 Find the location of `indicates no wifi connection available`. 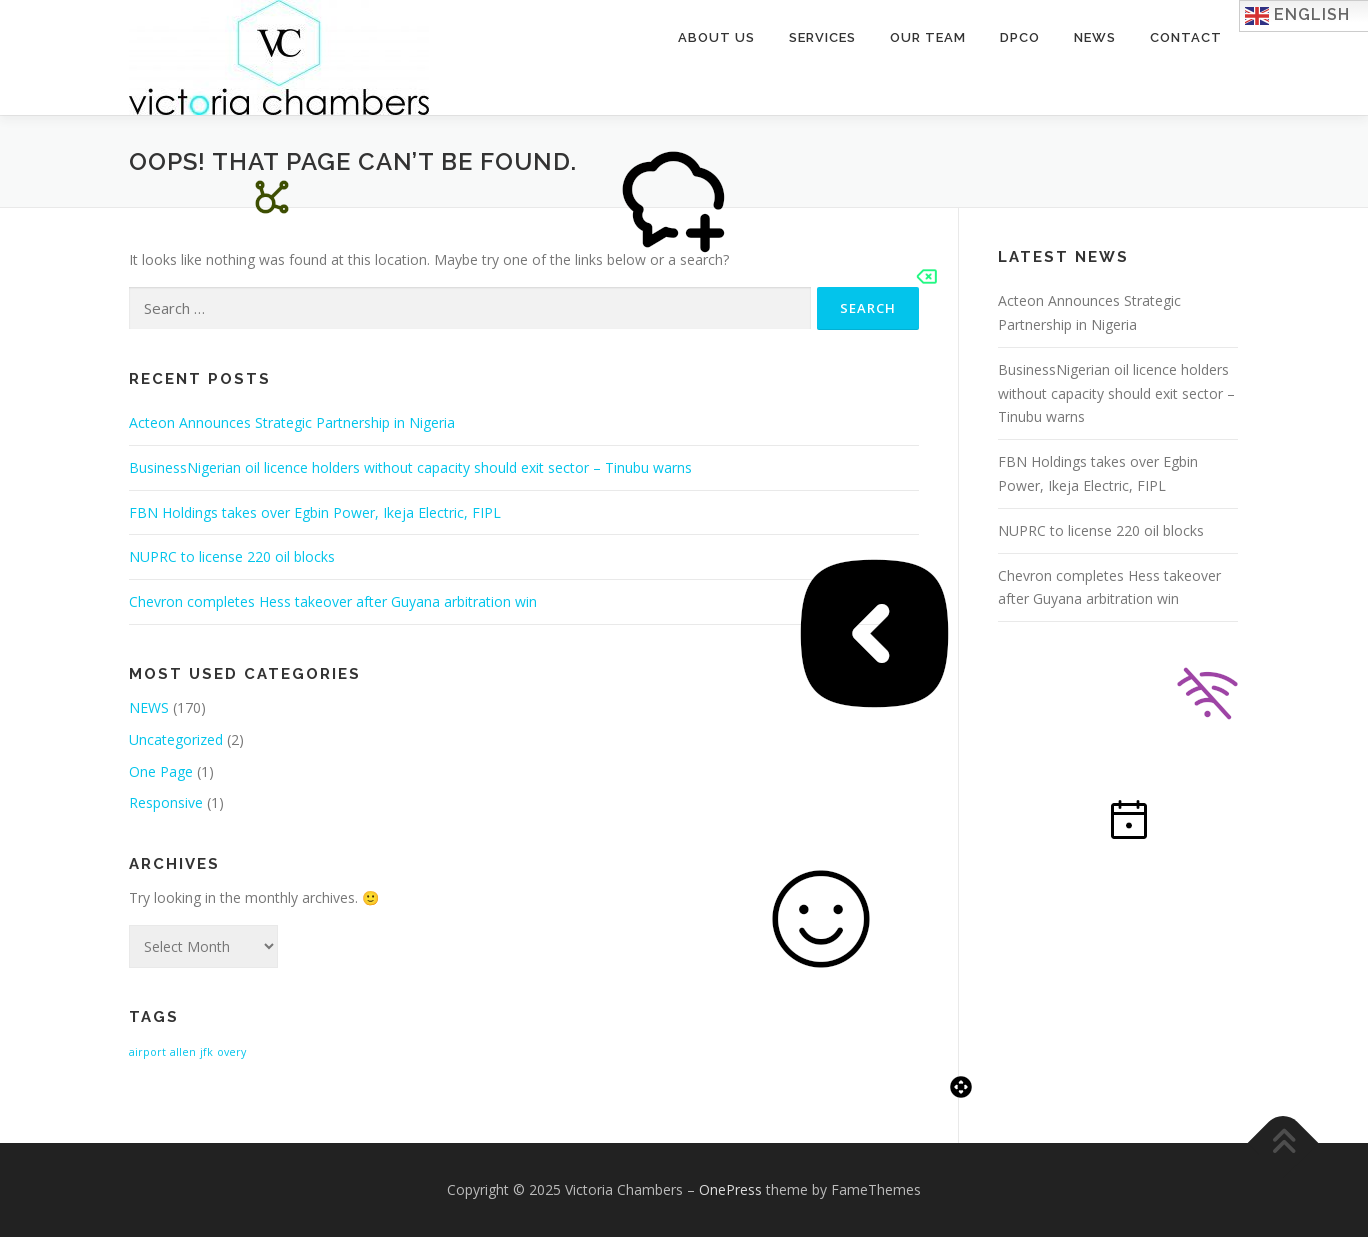

indicates no wifi connection available is located at coordinates (1207, 693).